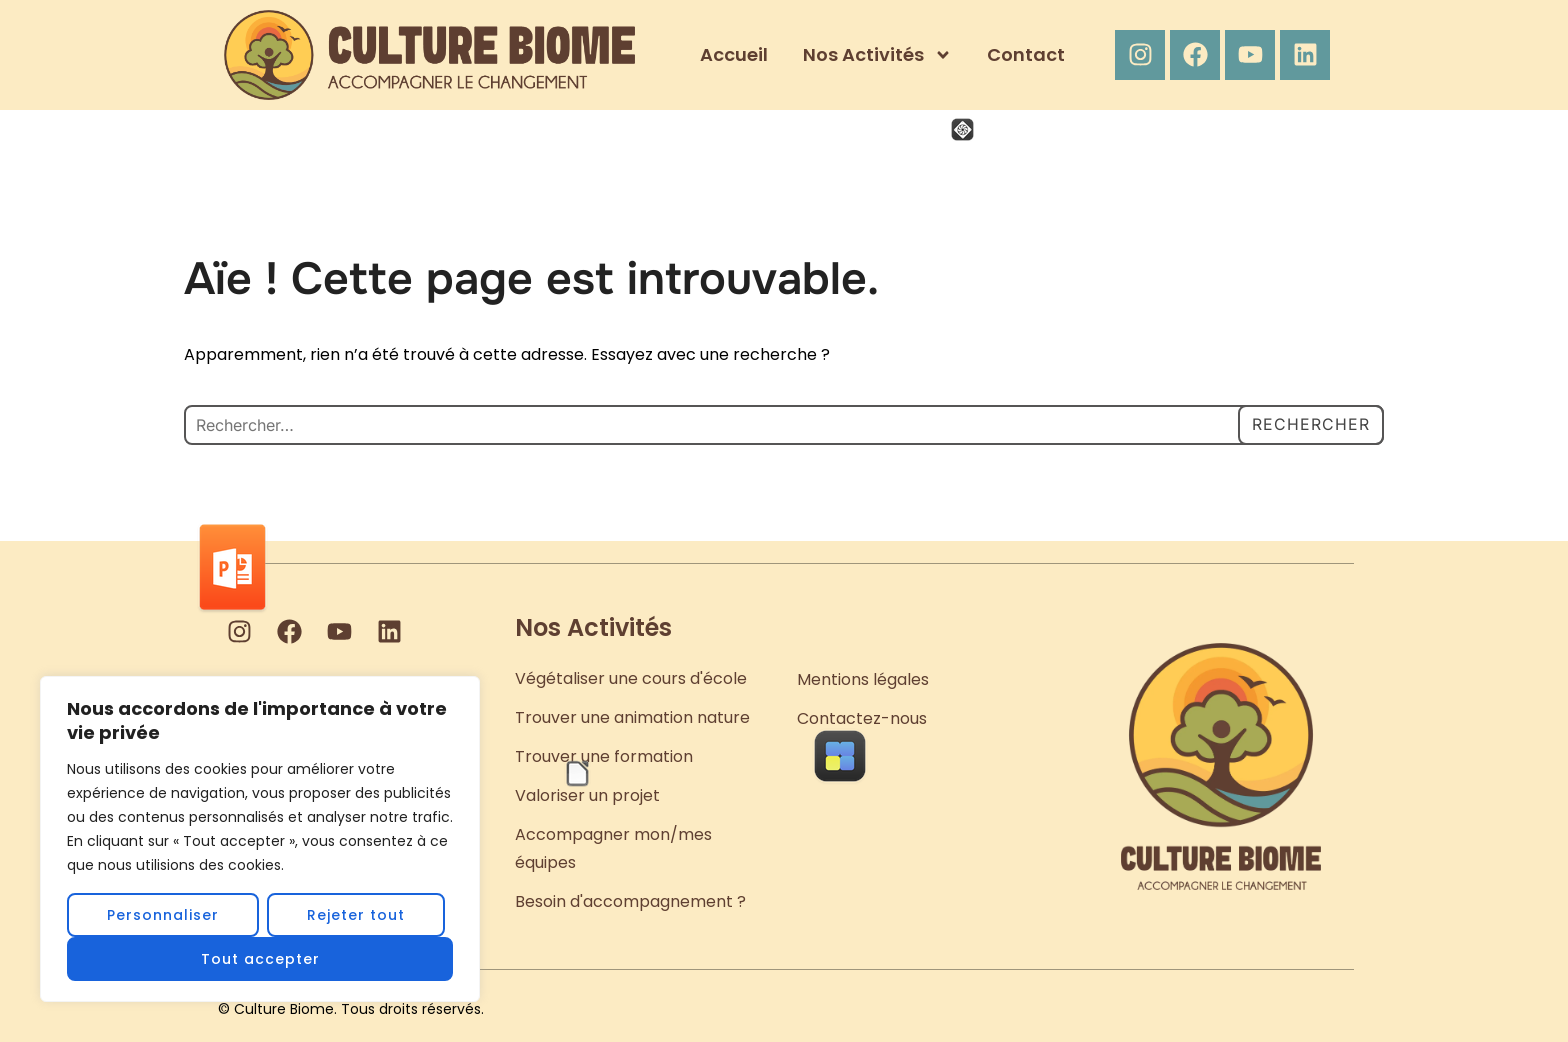  What do you see at coordinates (962, 129) in the screenshot?
I see `open system engineering or hardware settings` at bounding box center [962, 129].